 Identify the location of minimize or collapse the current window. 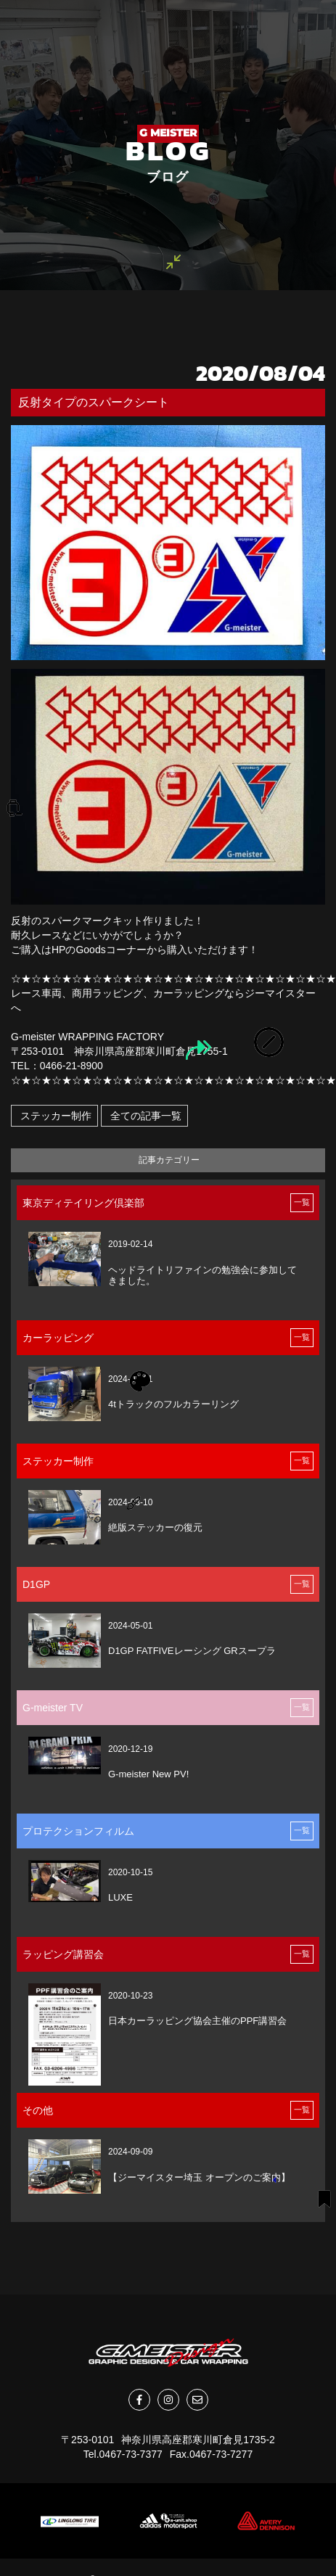
(173, 262).